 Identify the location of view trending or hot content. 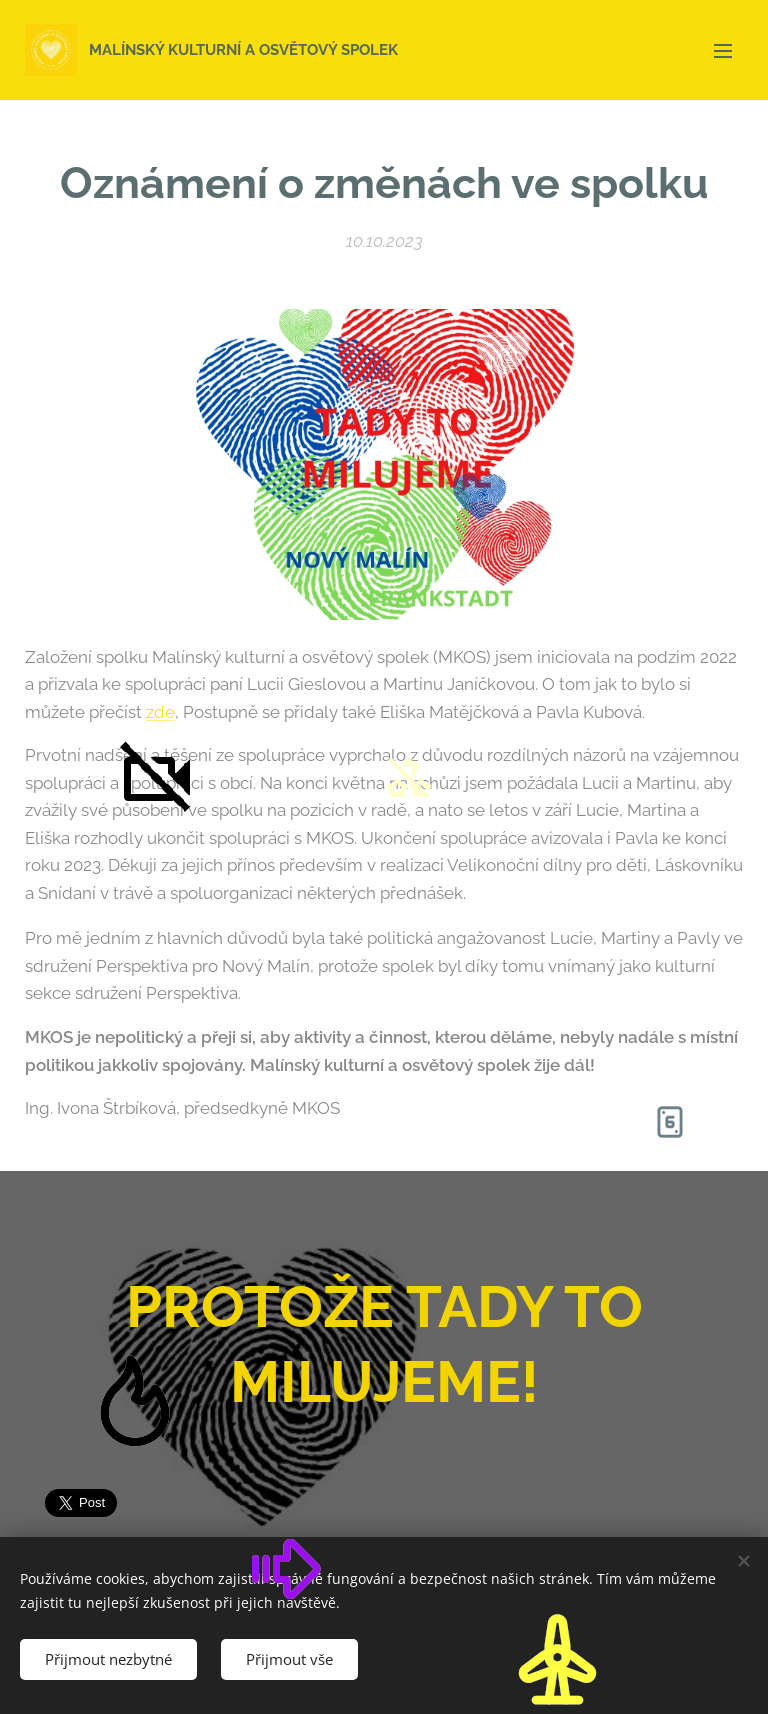
(135, 1403).